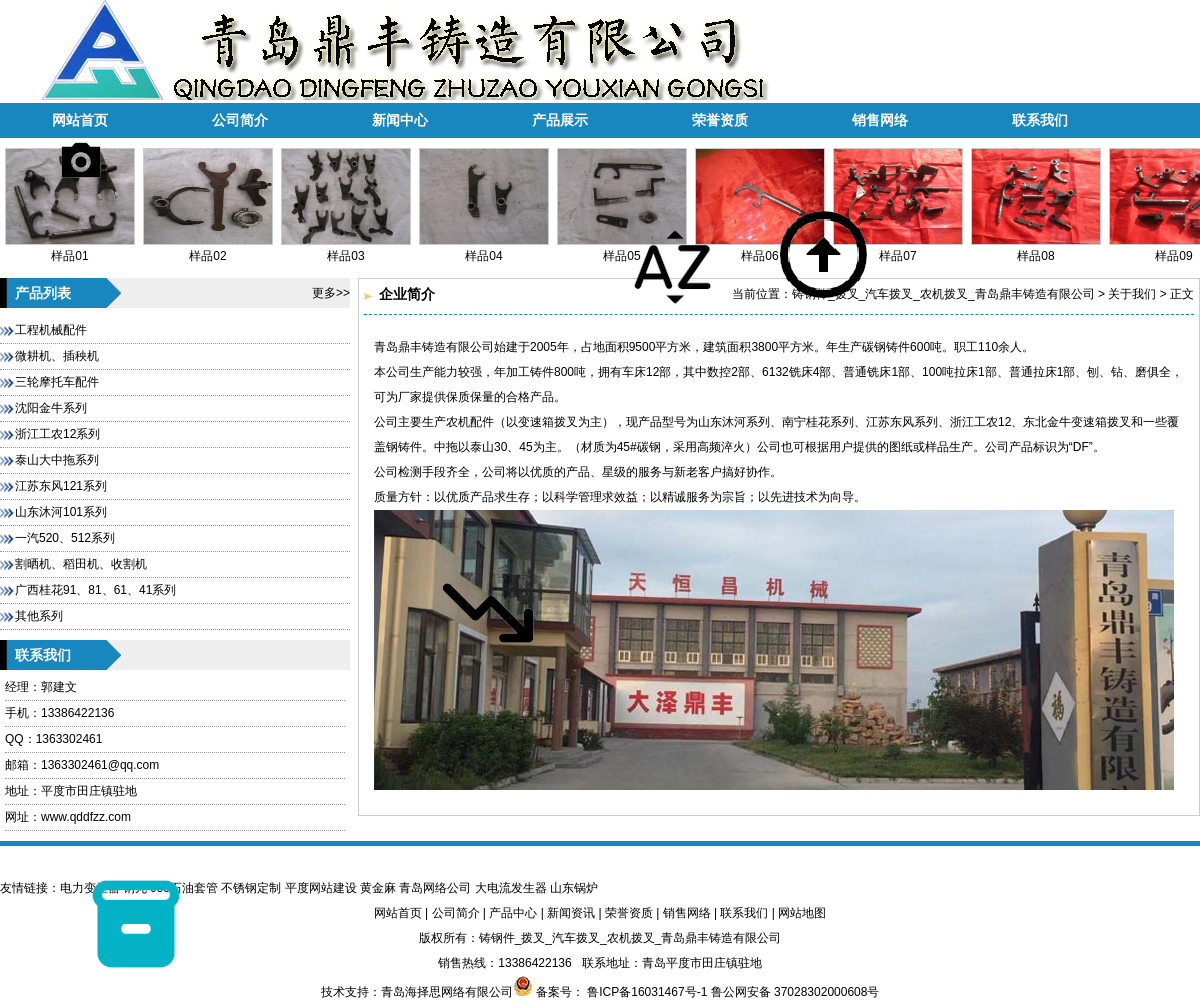 The width and height of the screenshot is (1200, 1005). I want to click on sort items alphabetically, so click(673, 267).